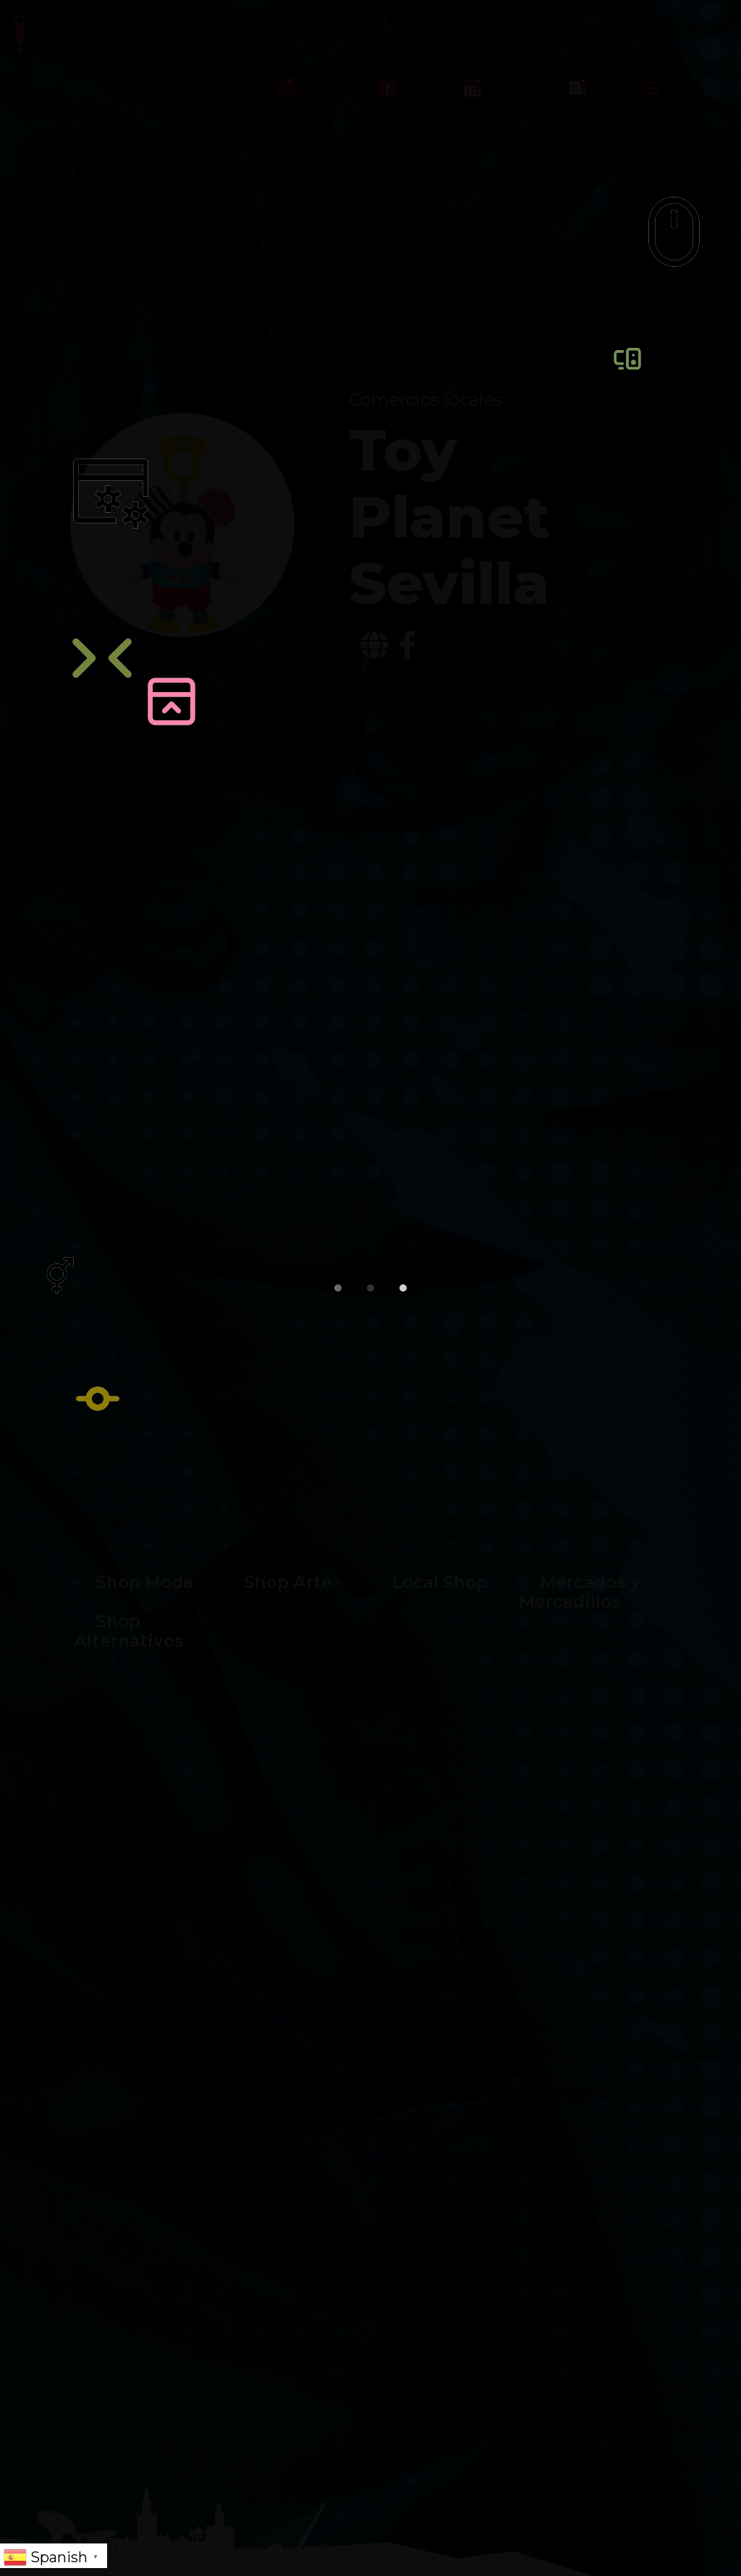  Describe the element at coordinates (56, 1275) in the screenshot. I see `indicates gender options or settings` at that location.